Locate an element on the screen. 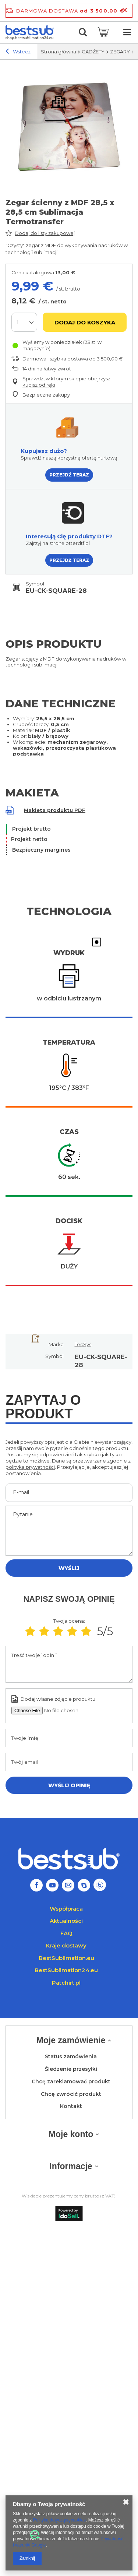  indicates a file has been modified is located at coordinates (96, 942).